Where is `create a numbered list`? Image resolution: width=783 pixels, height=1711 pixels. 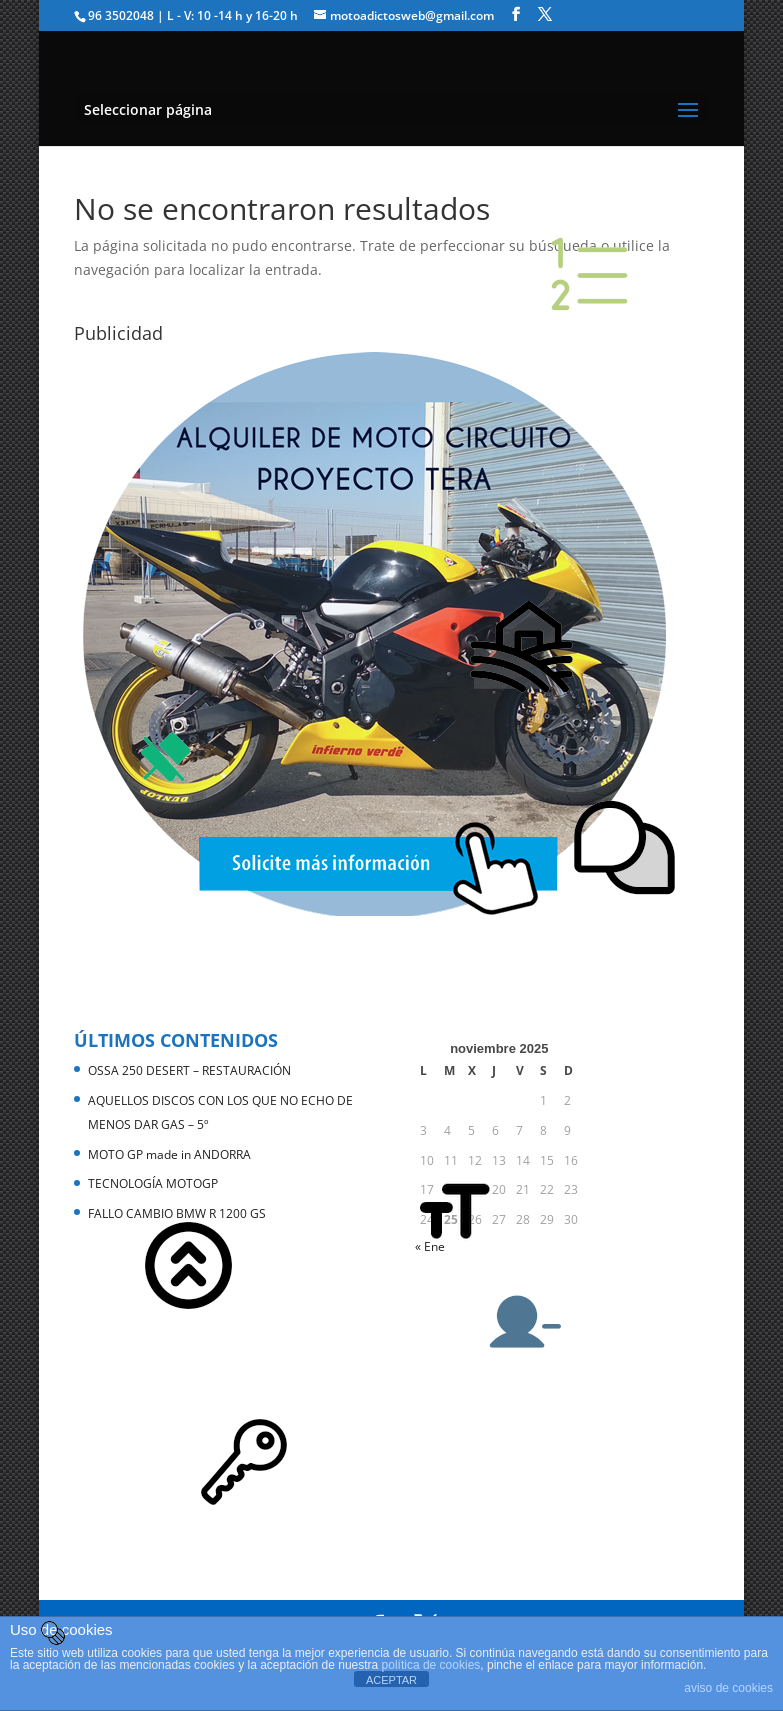 create a numbered list is located at coordinates (589, 275).